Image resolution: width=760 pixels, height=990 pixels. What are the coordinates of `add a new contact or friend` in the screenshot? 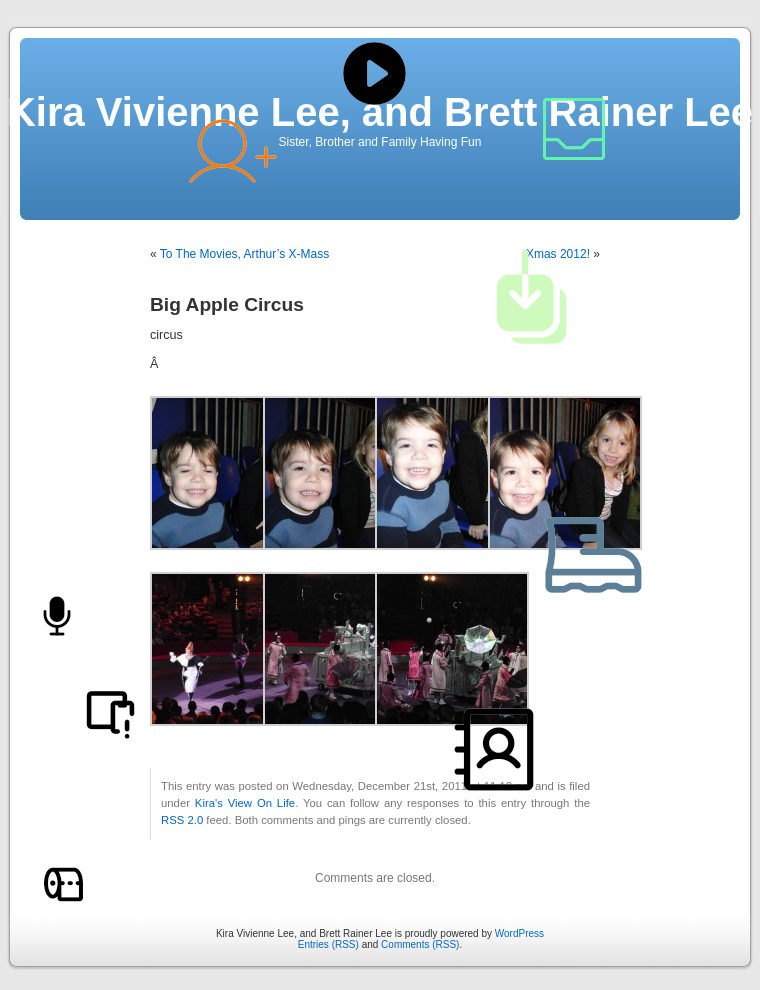 It's located at (230, 154).